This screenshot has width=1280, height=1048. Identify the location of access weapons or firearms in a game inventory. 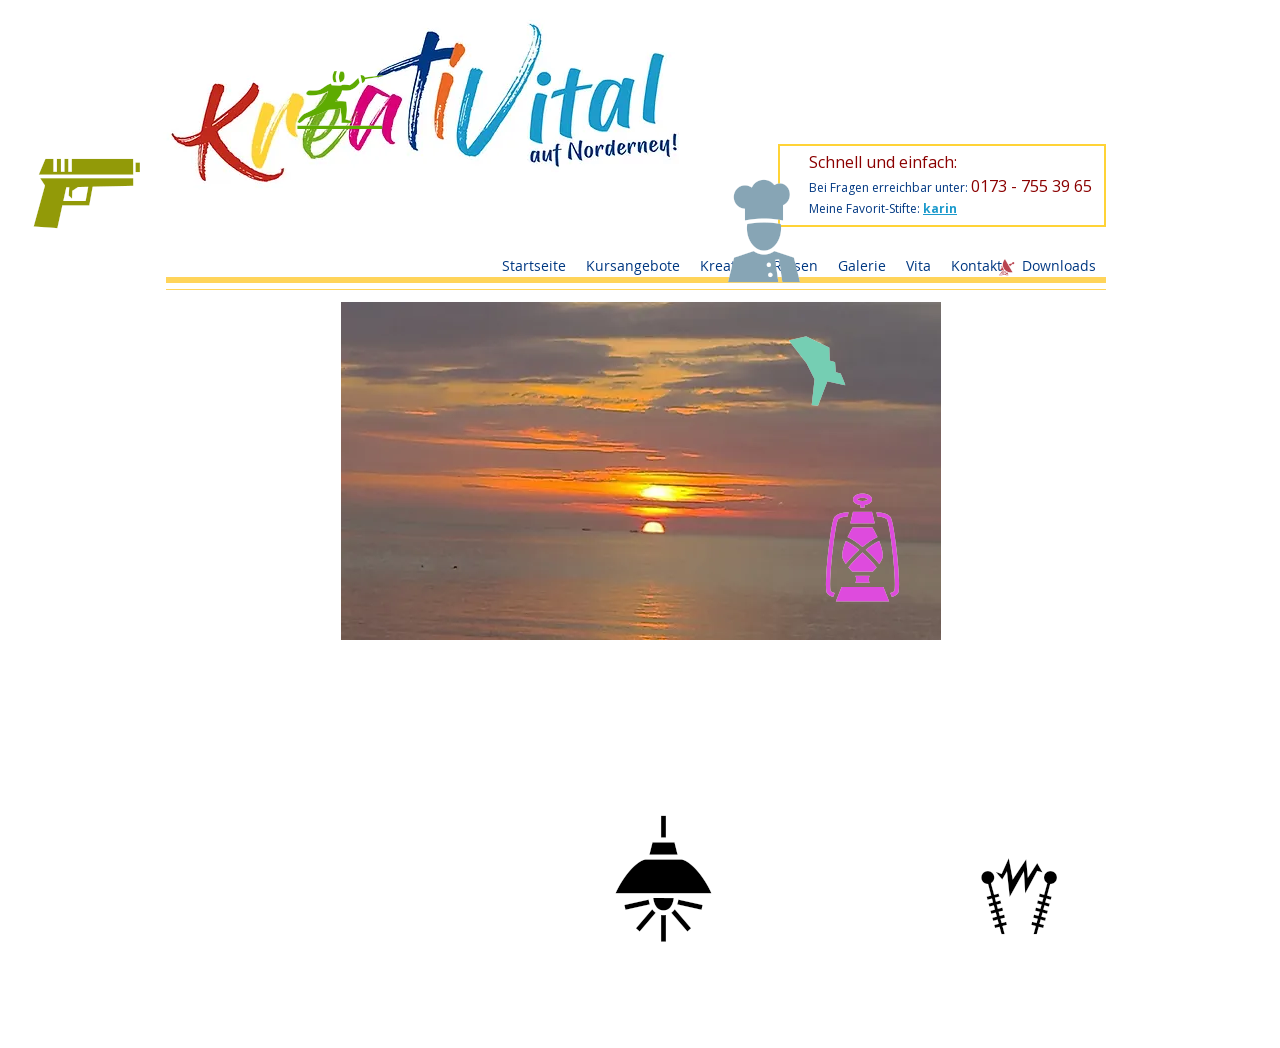
(86, 191).